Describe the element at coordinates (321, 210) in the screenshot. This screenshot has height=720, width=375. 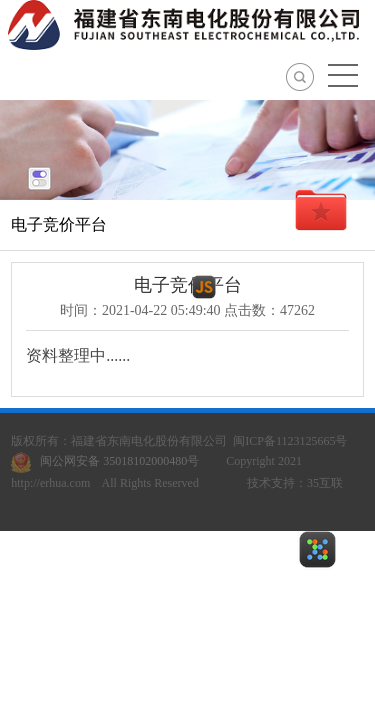
I see `access your bookmarked or favorited files` at that location.